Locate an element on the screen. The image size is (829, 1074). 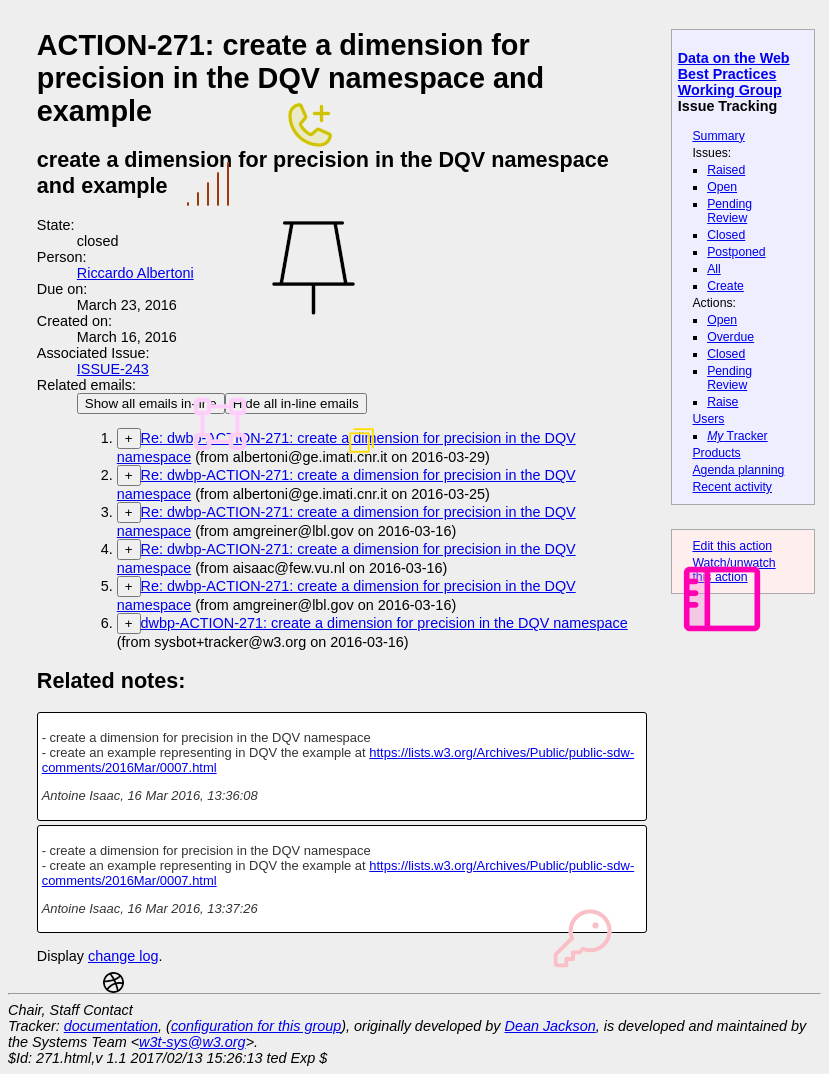
add a new contact is located at coordinates (311, 124).